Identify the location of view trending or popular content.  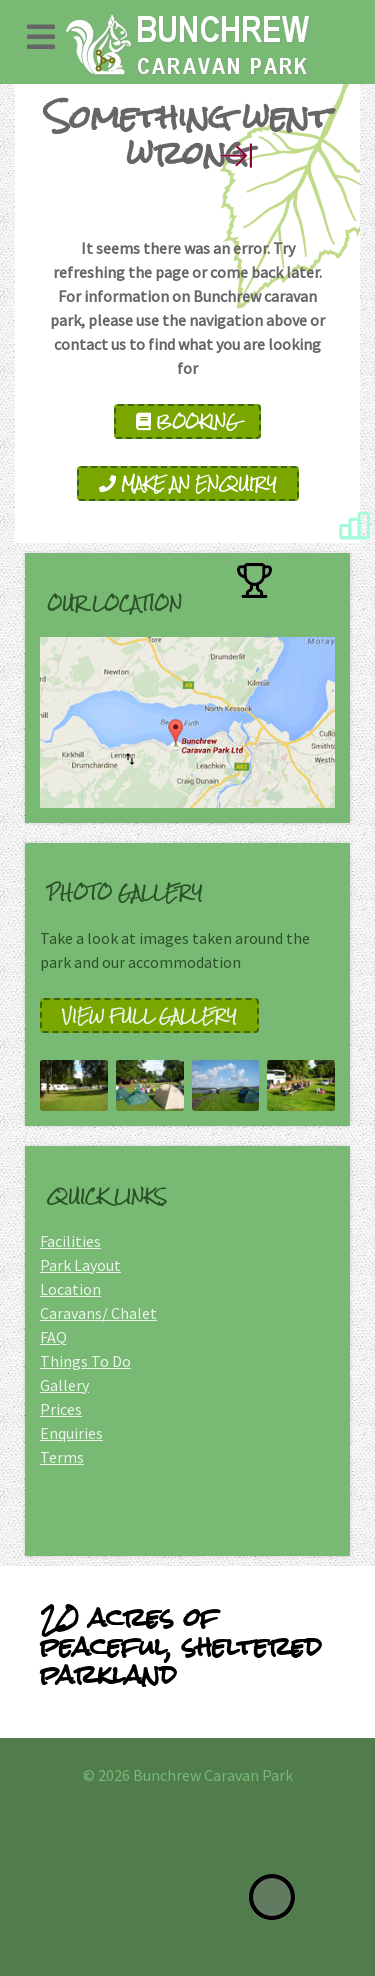
(354, 525).